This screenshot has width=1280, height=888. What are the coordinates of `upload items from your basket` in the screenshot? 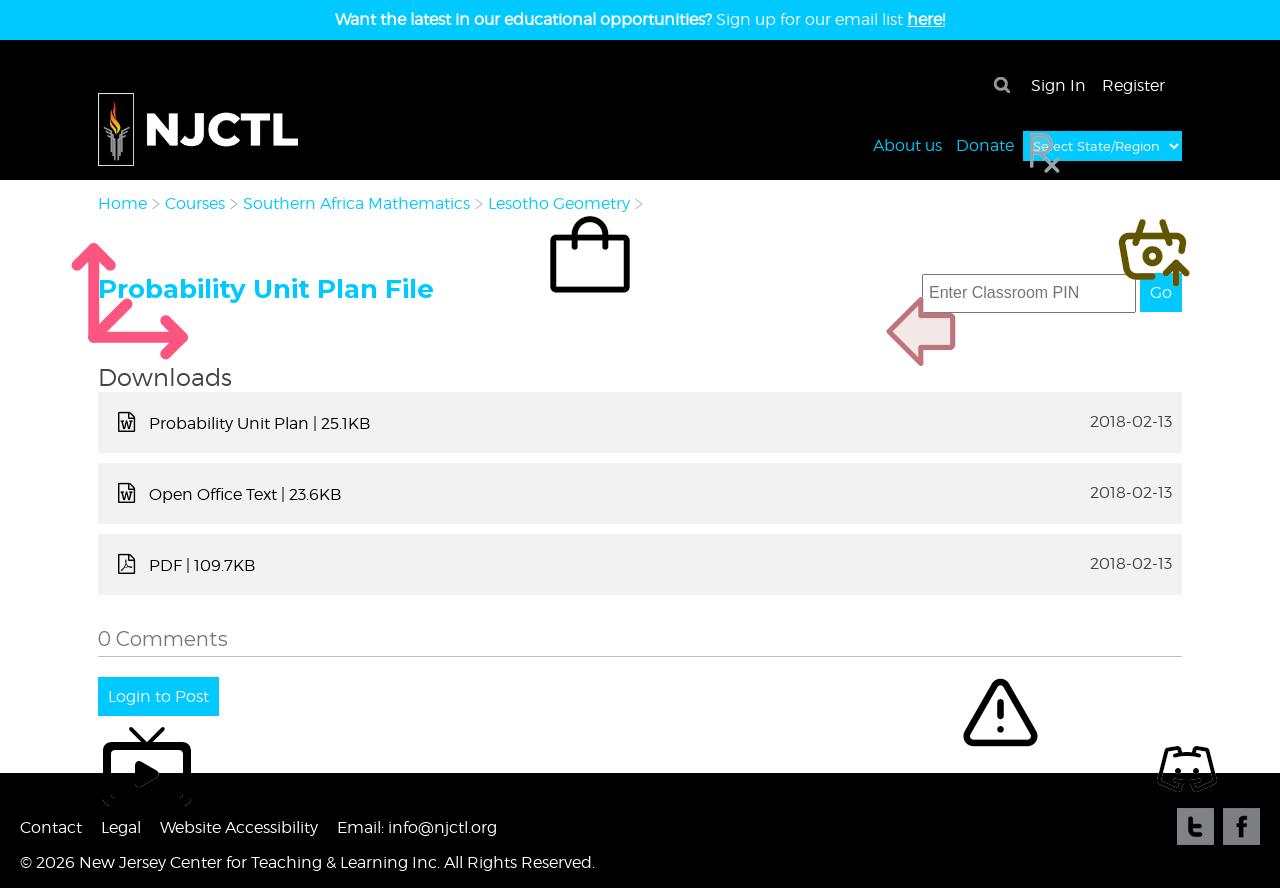 It's located at (1152, 249).